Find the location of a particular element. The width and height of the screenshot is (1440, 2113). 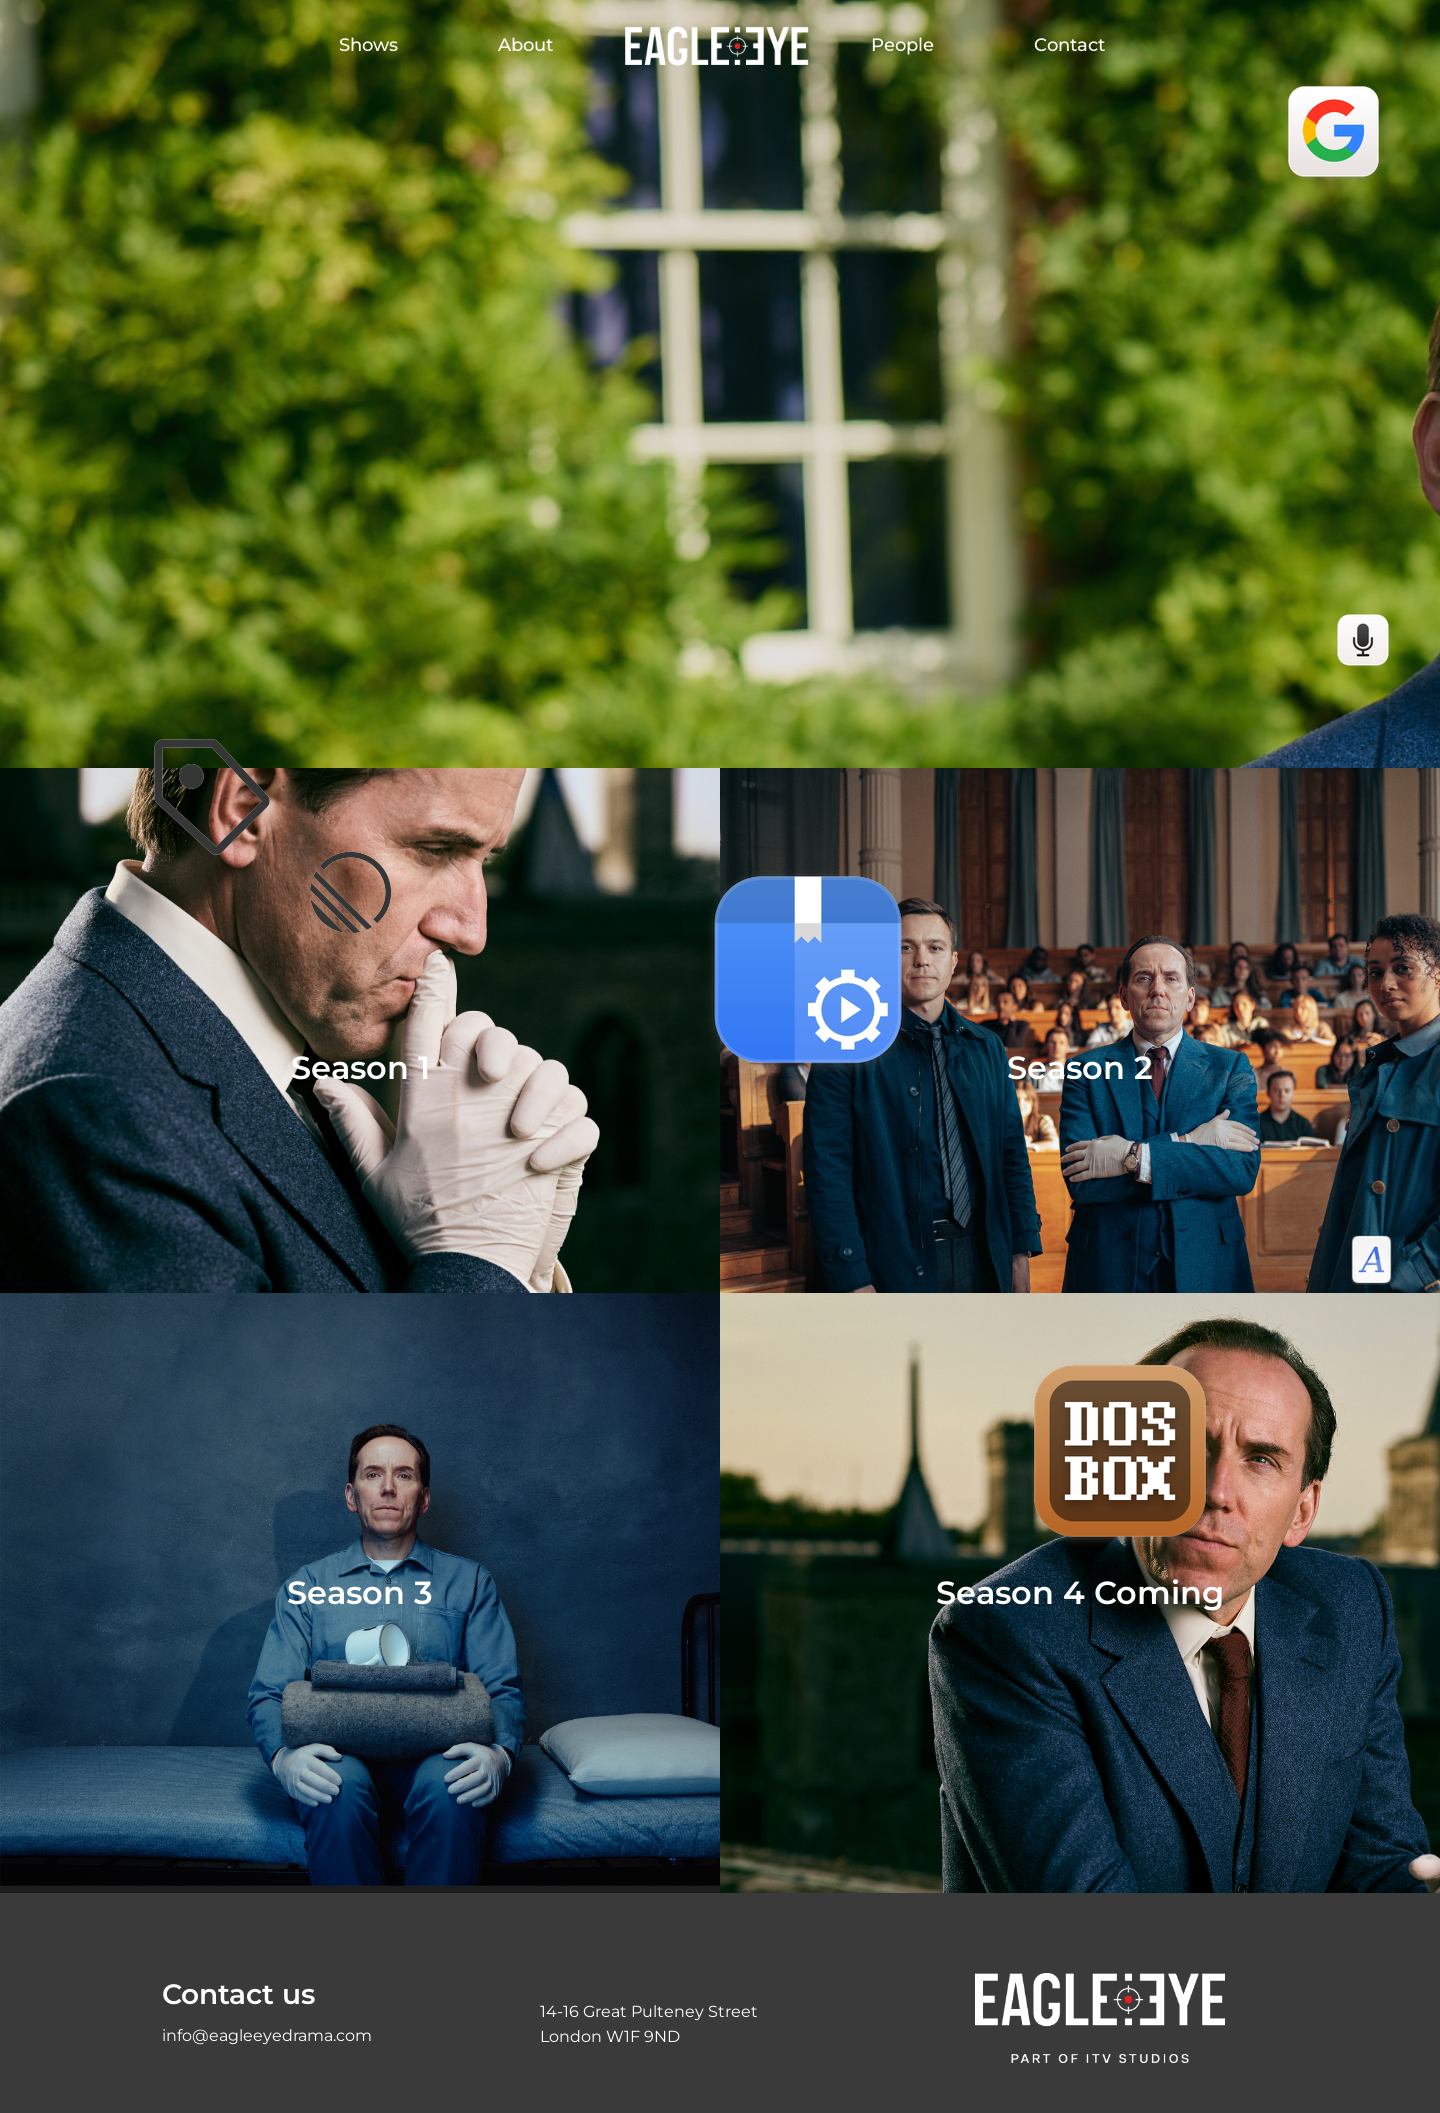

access microphone settings is located at coordinates (1363, 640).